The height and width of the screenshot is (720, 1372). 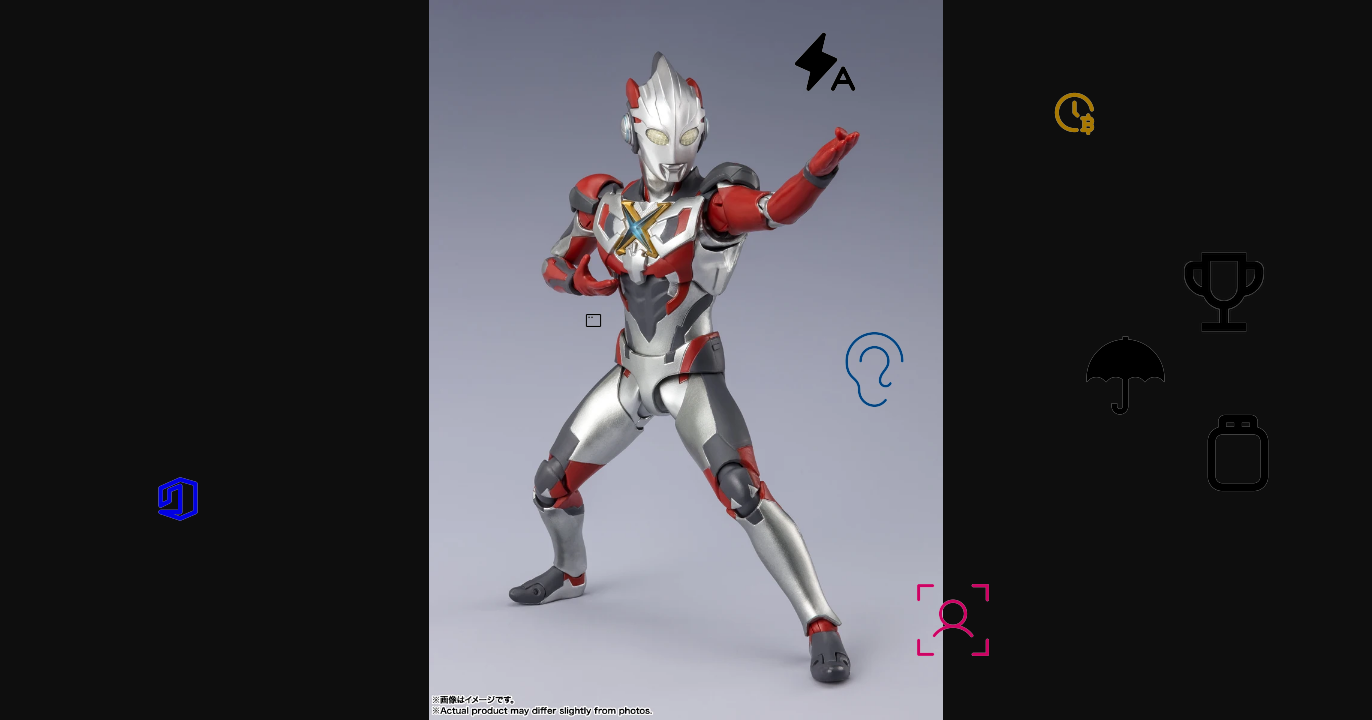 What do you see at coordinates (1224, 292) in the screenshot?
I see `view achievements or awards` at bounding box center [1224, 292].